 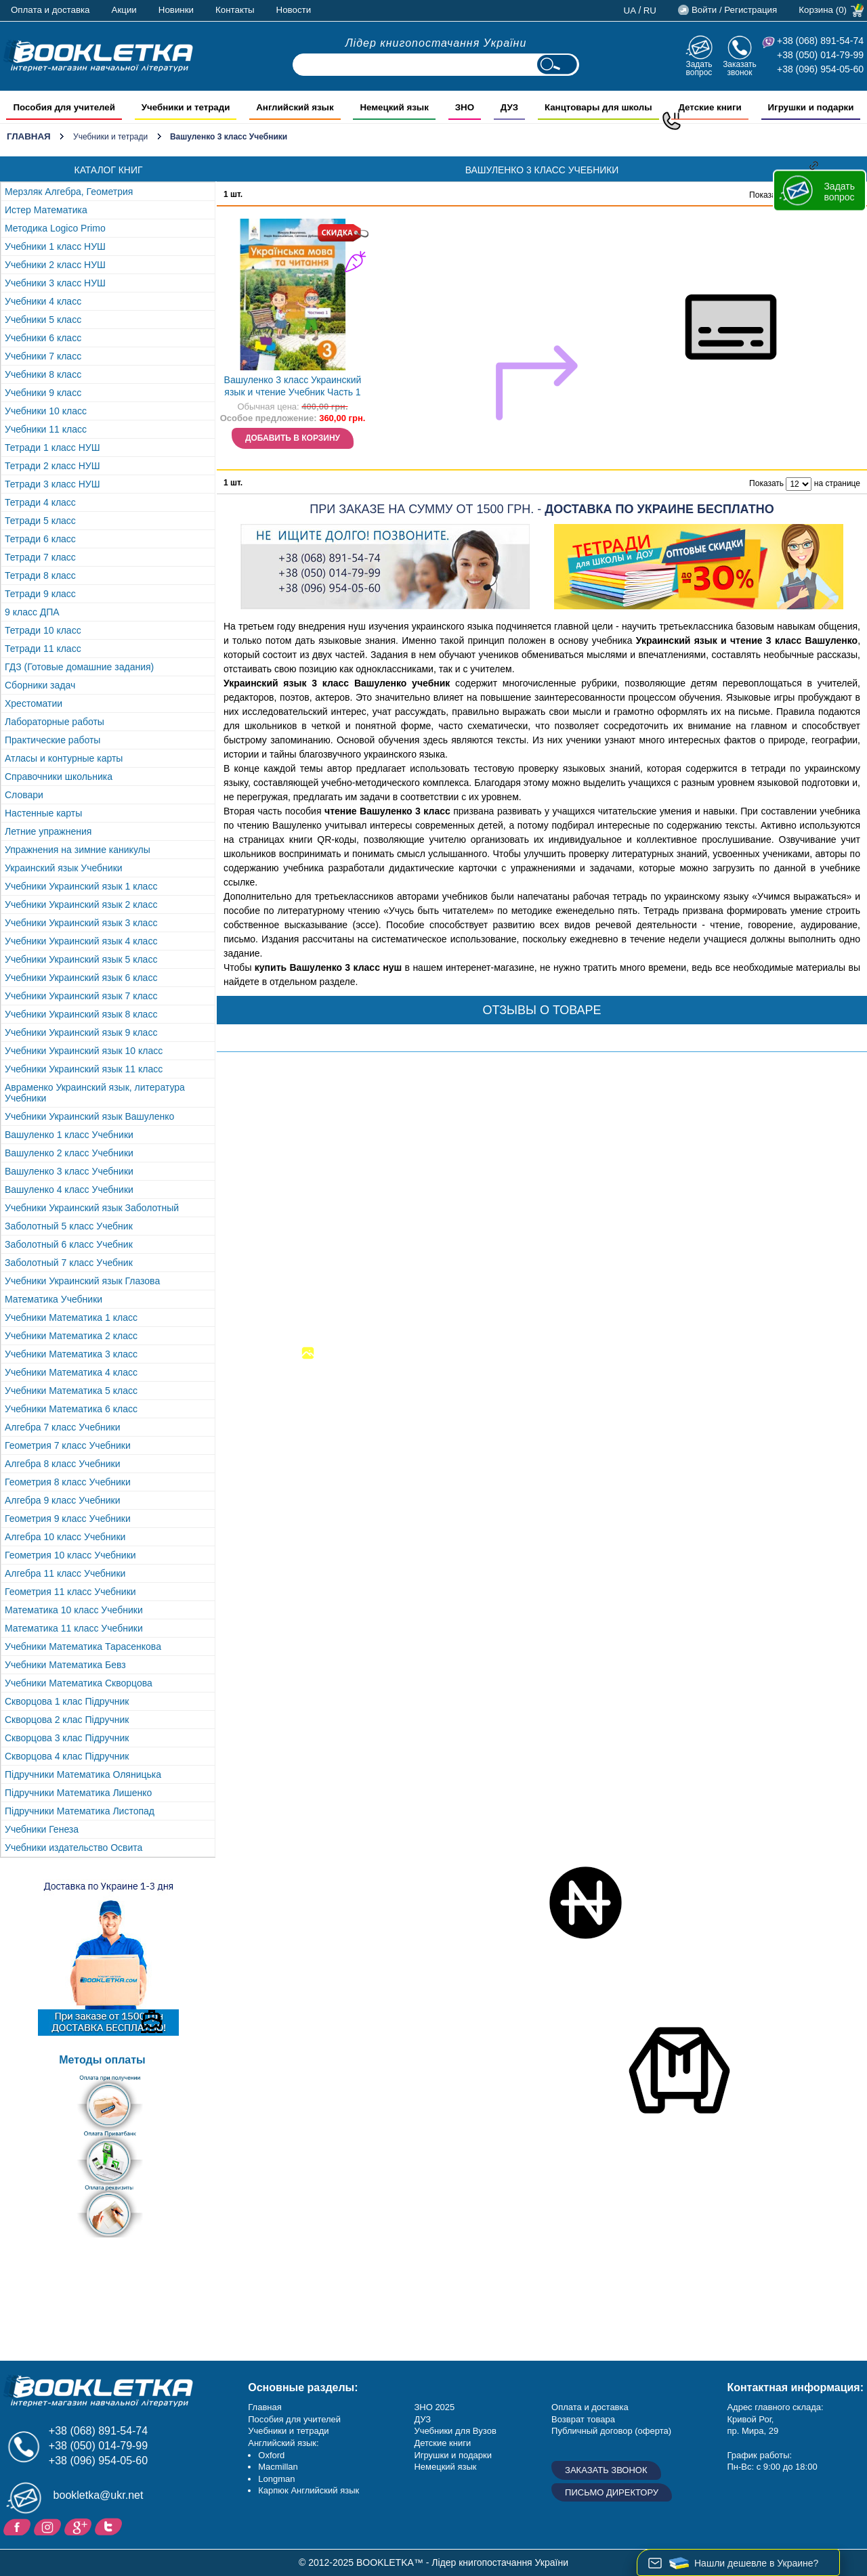 I want to click on get directions by ferry or boat, so click(x=152, y=2022).